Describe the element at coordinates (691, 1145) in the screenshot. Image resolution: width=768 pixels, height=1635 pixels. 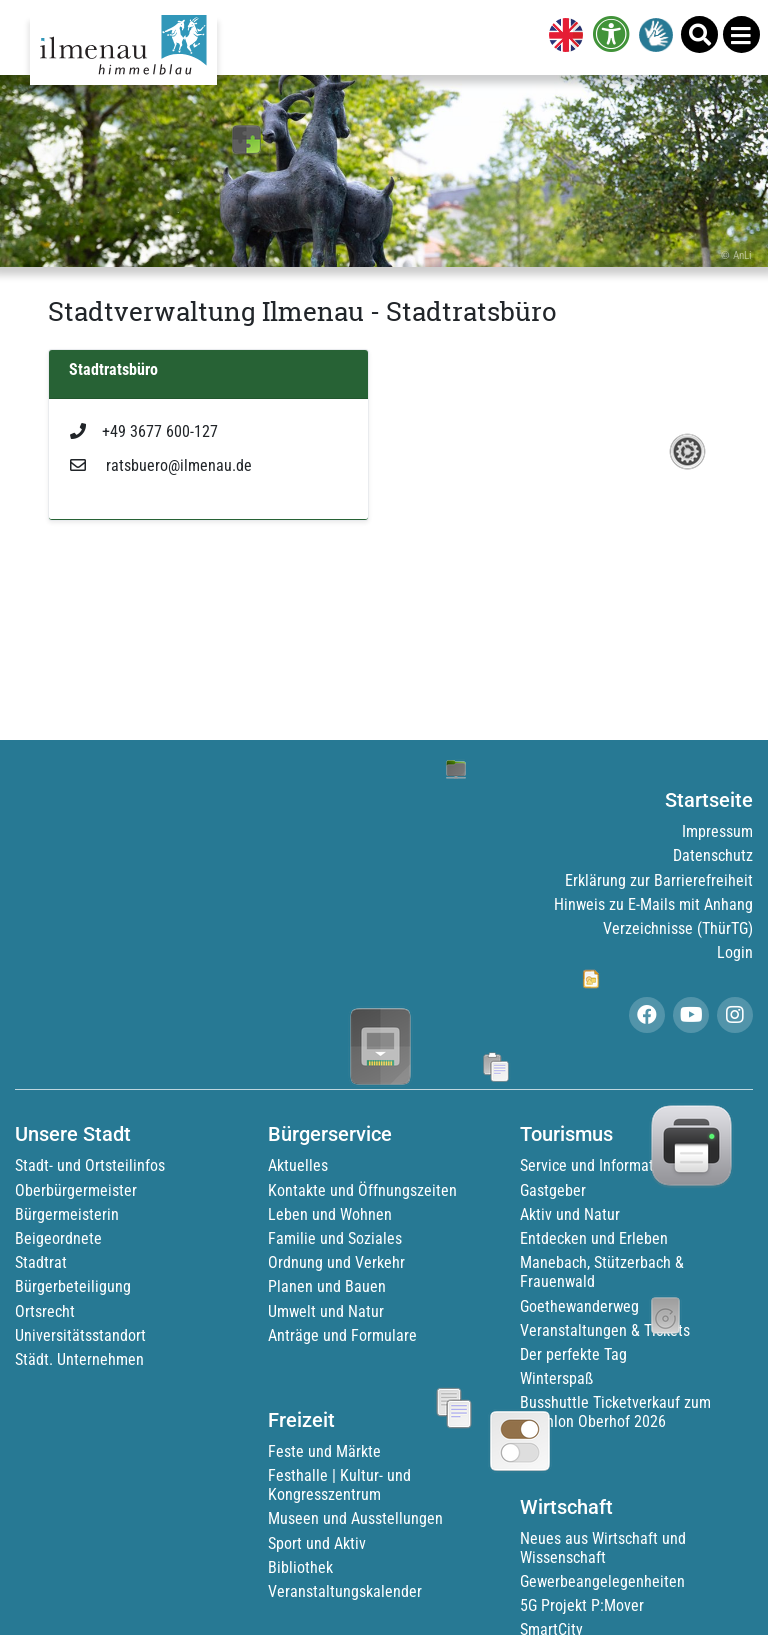
I see `open print center to manage print jobs` at that location.